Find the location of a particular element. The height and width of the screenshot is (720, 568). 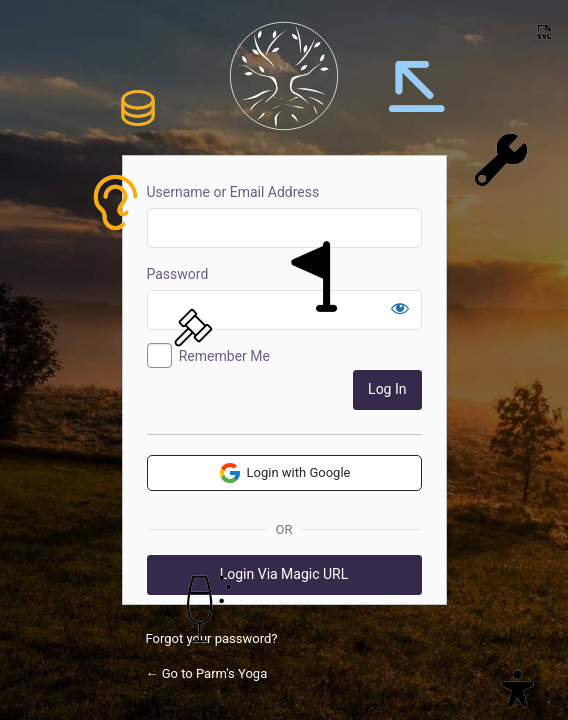

open an SVG file is located at coordinates (544, 32).